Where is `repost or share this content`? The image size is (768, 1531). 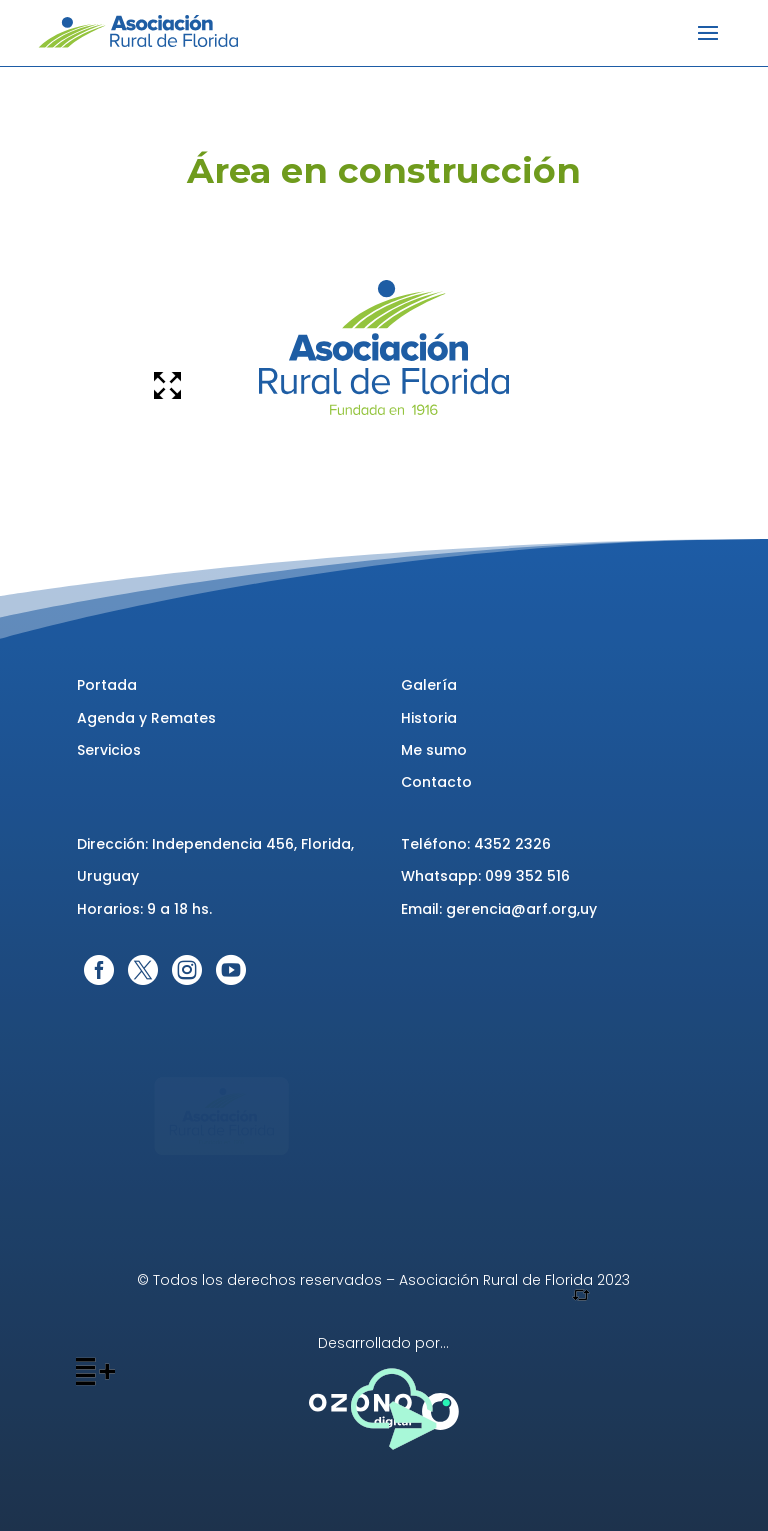
repost or share this content is located at coordinates (581, 1295).